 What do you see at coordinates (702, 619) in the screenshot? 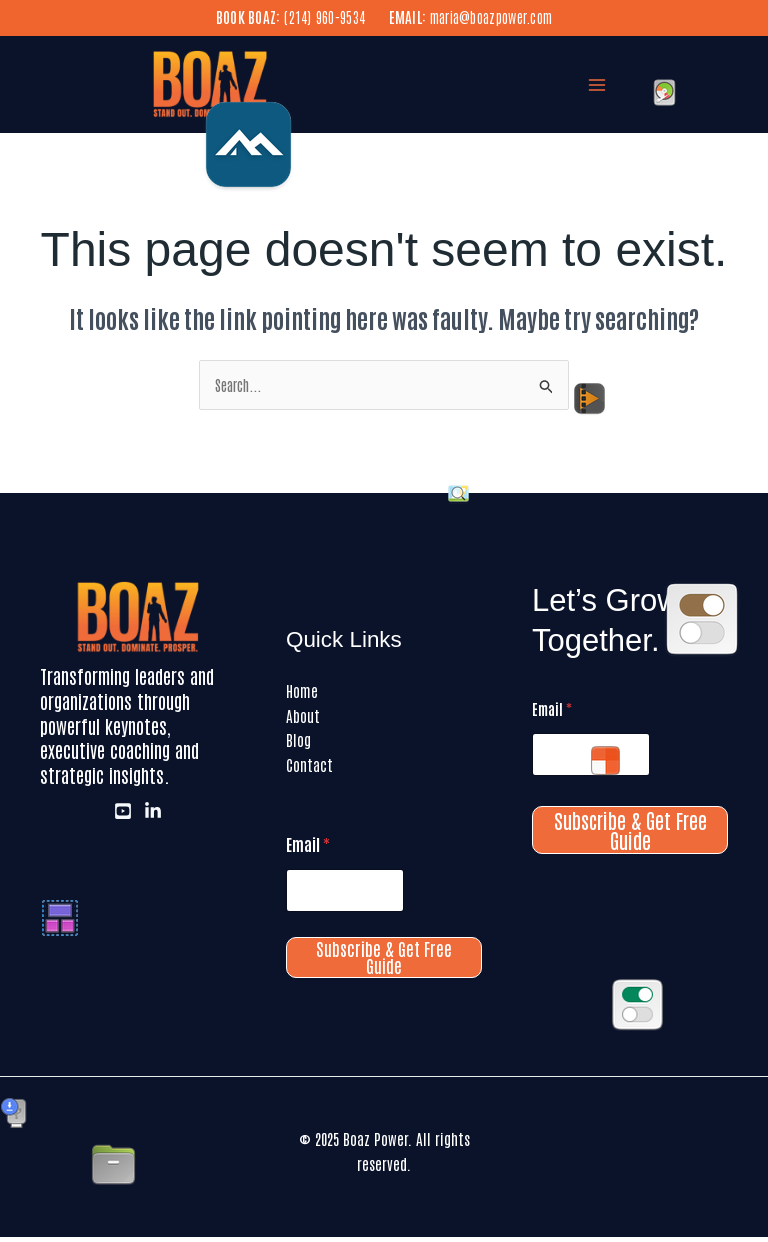
I see `open system tweaks or settings customization` at bounding box center [702, 619].